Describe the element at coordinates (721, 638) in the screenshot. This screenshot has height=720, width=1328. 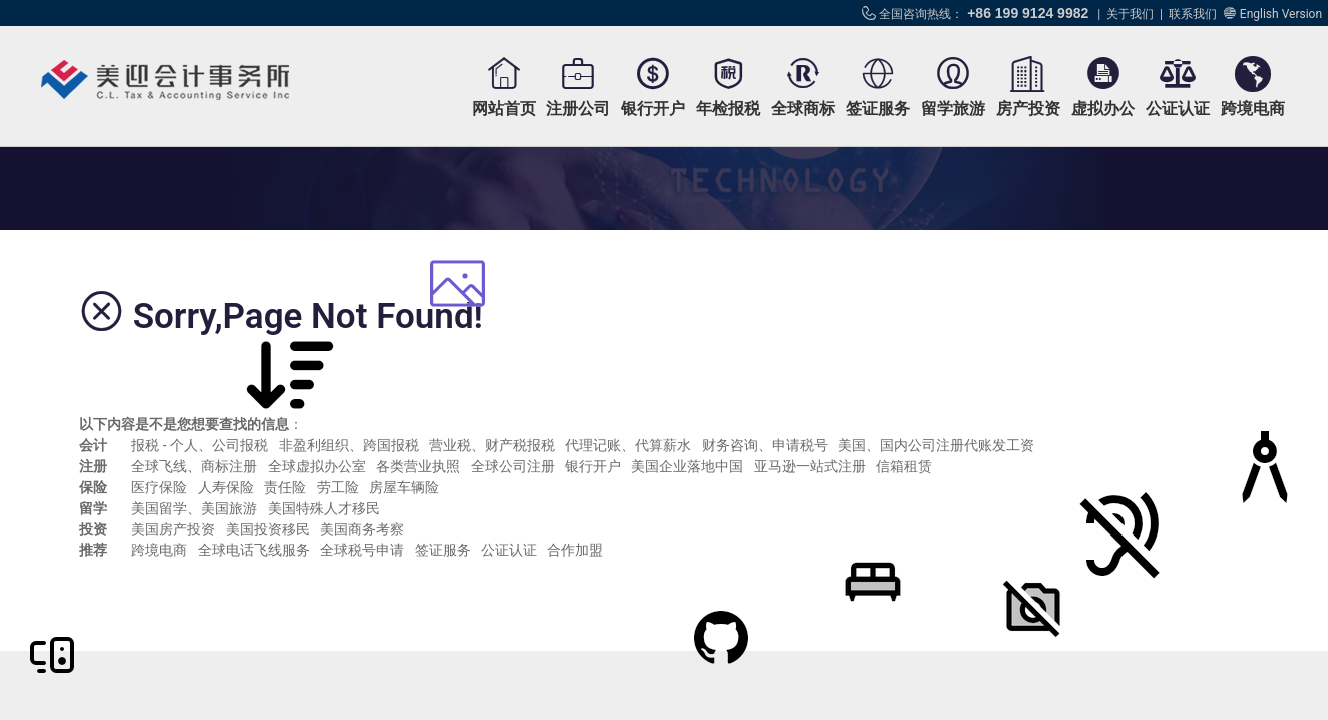
I see `view project on github` at that location.